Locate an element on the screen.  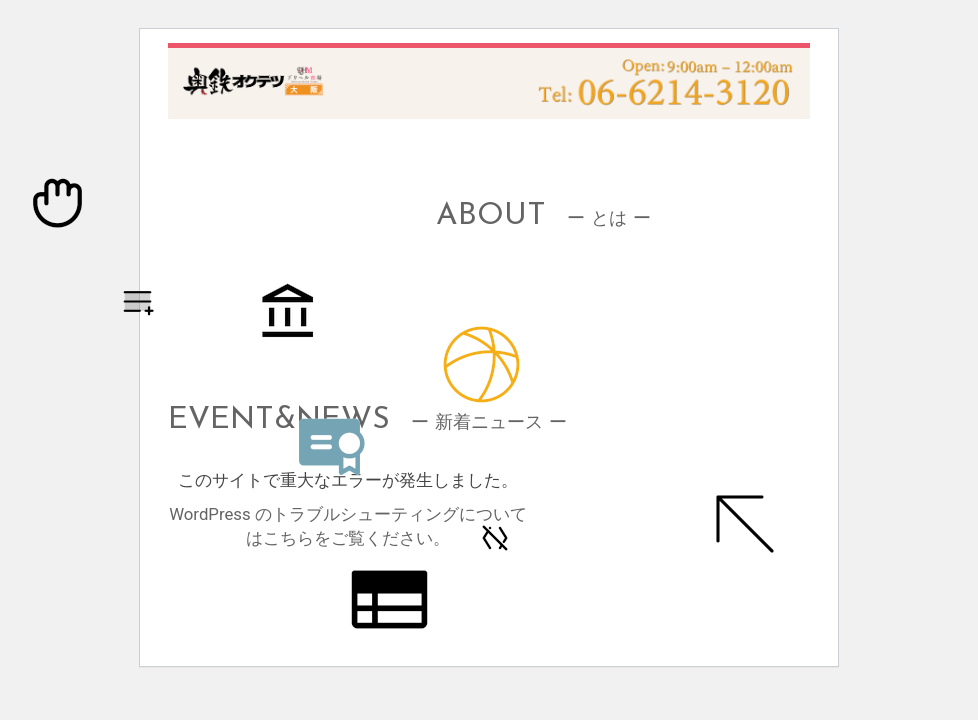
disable code or markup view is located at coordinates (495, 538).